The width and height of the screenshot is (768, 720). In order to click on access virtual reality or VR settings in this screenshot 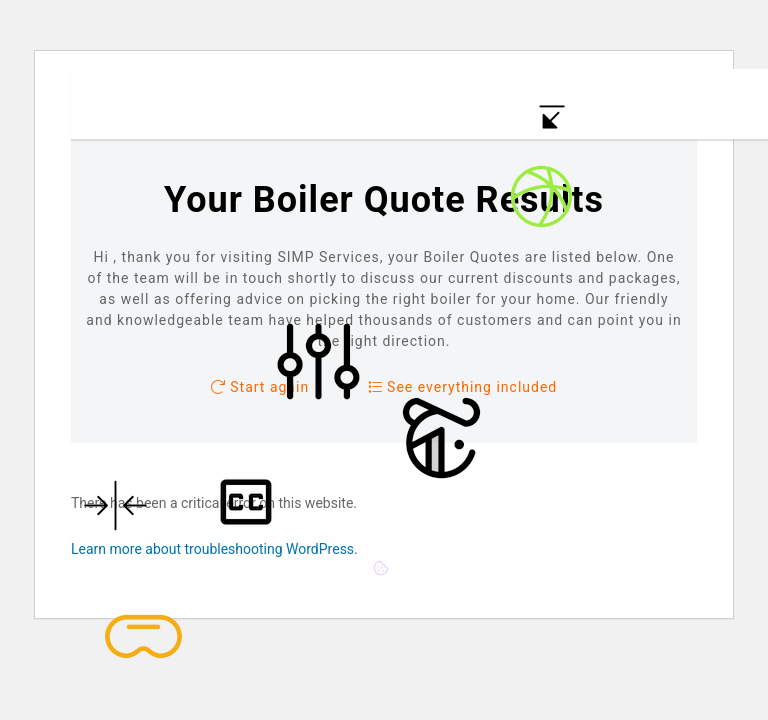, I will do `click(143, 636)`.